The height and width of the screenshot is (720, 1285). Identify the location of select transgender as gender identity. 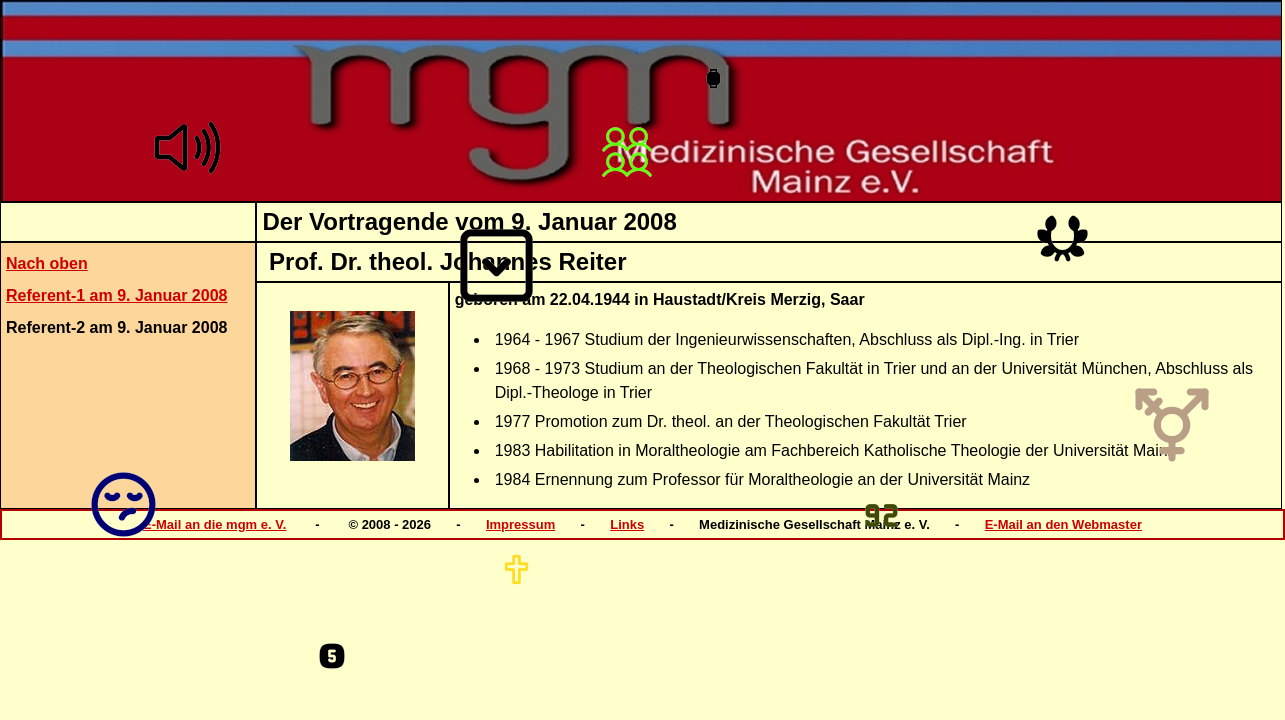
(1172, 425).